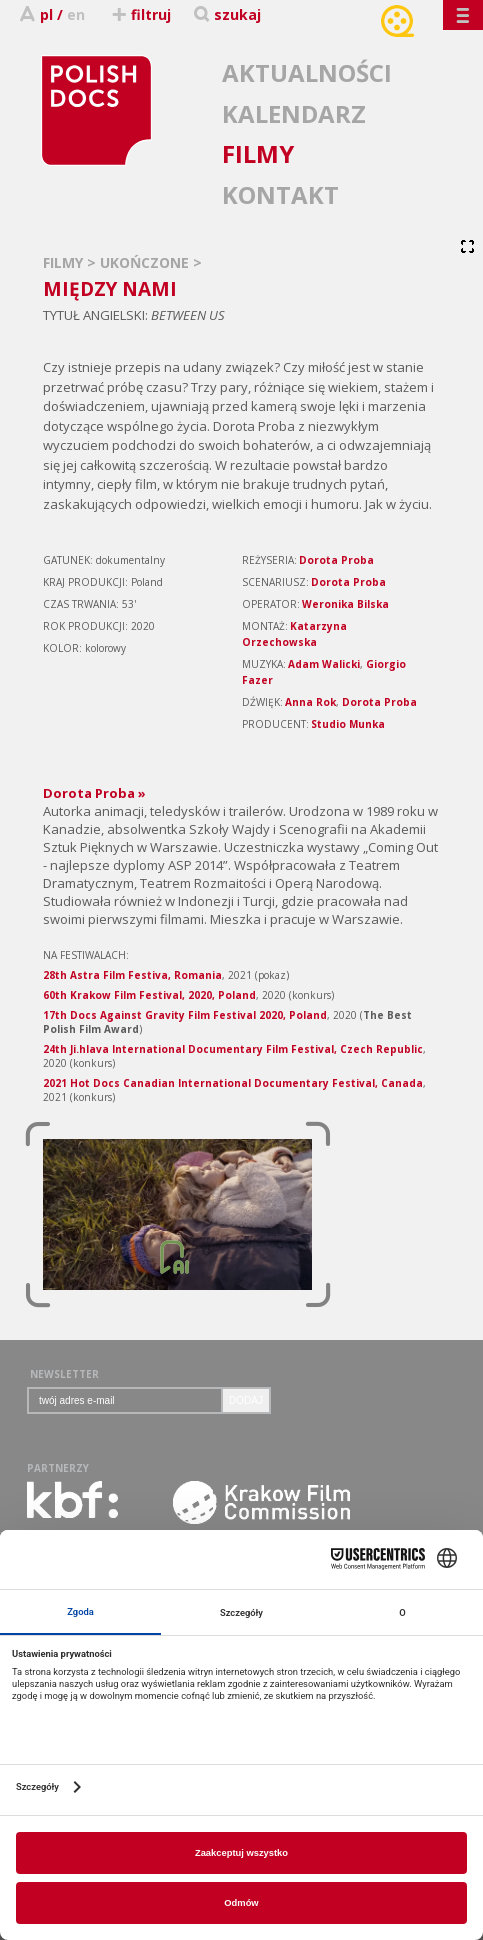 The height and width of the screenshot is (1940, 483). What do you see at coordinates (397, 21) in the screenshot?
I see `access video or movie library` at bounding box center [397, 21].